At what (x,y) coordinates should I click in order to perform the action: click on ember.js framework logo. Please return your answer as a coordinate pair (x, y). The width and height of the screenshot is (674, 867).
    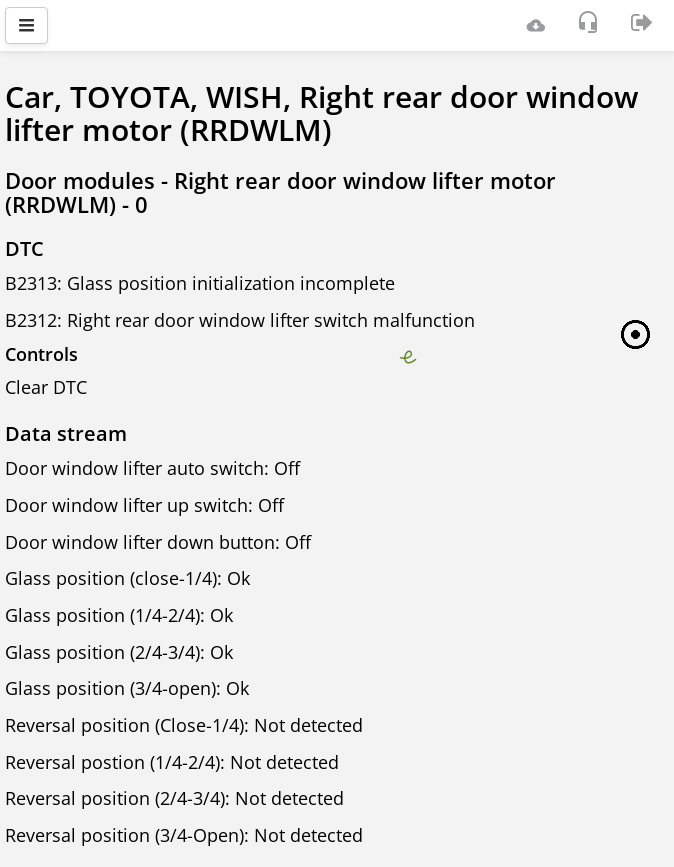
    Looking at the image, I should click on (408, 357).